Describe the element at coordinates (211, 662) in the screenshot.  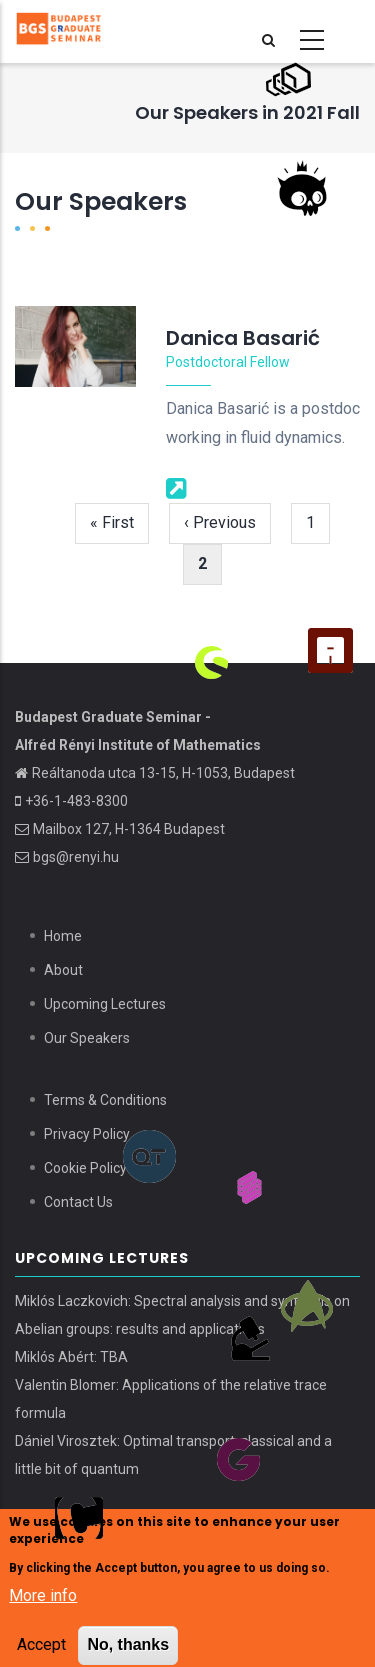
I see `Shopware e-commerce platform logo` at that location.